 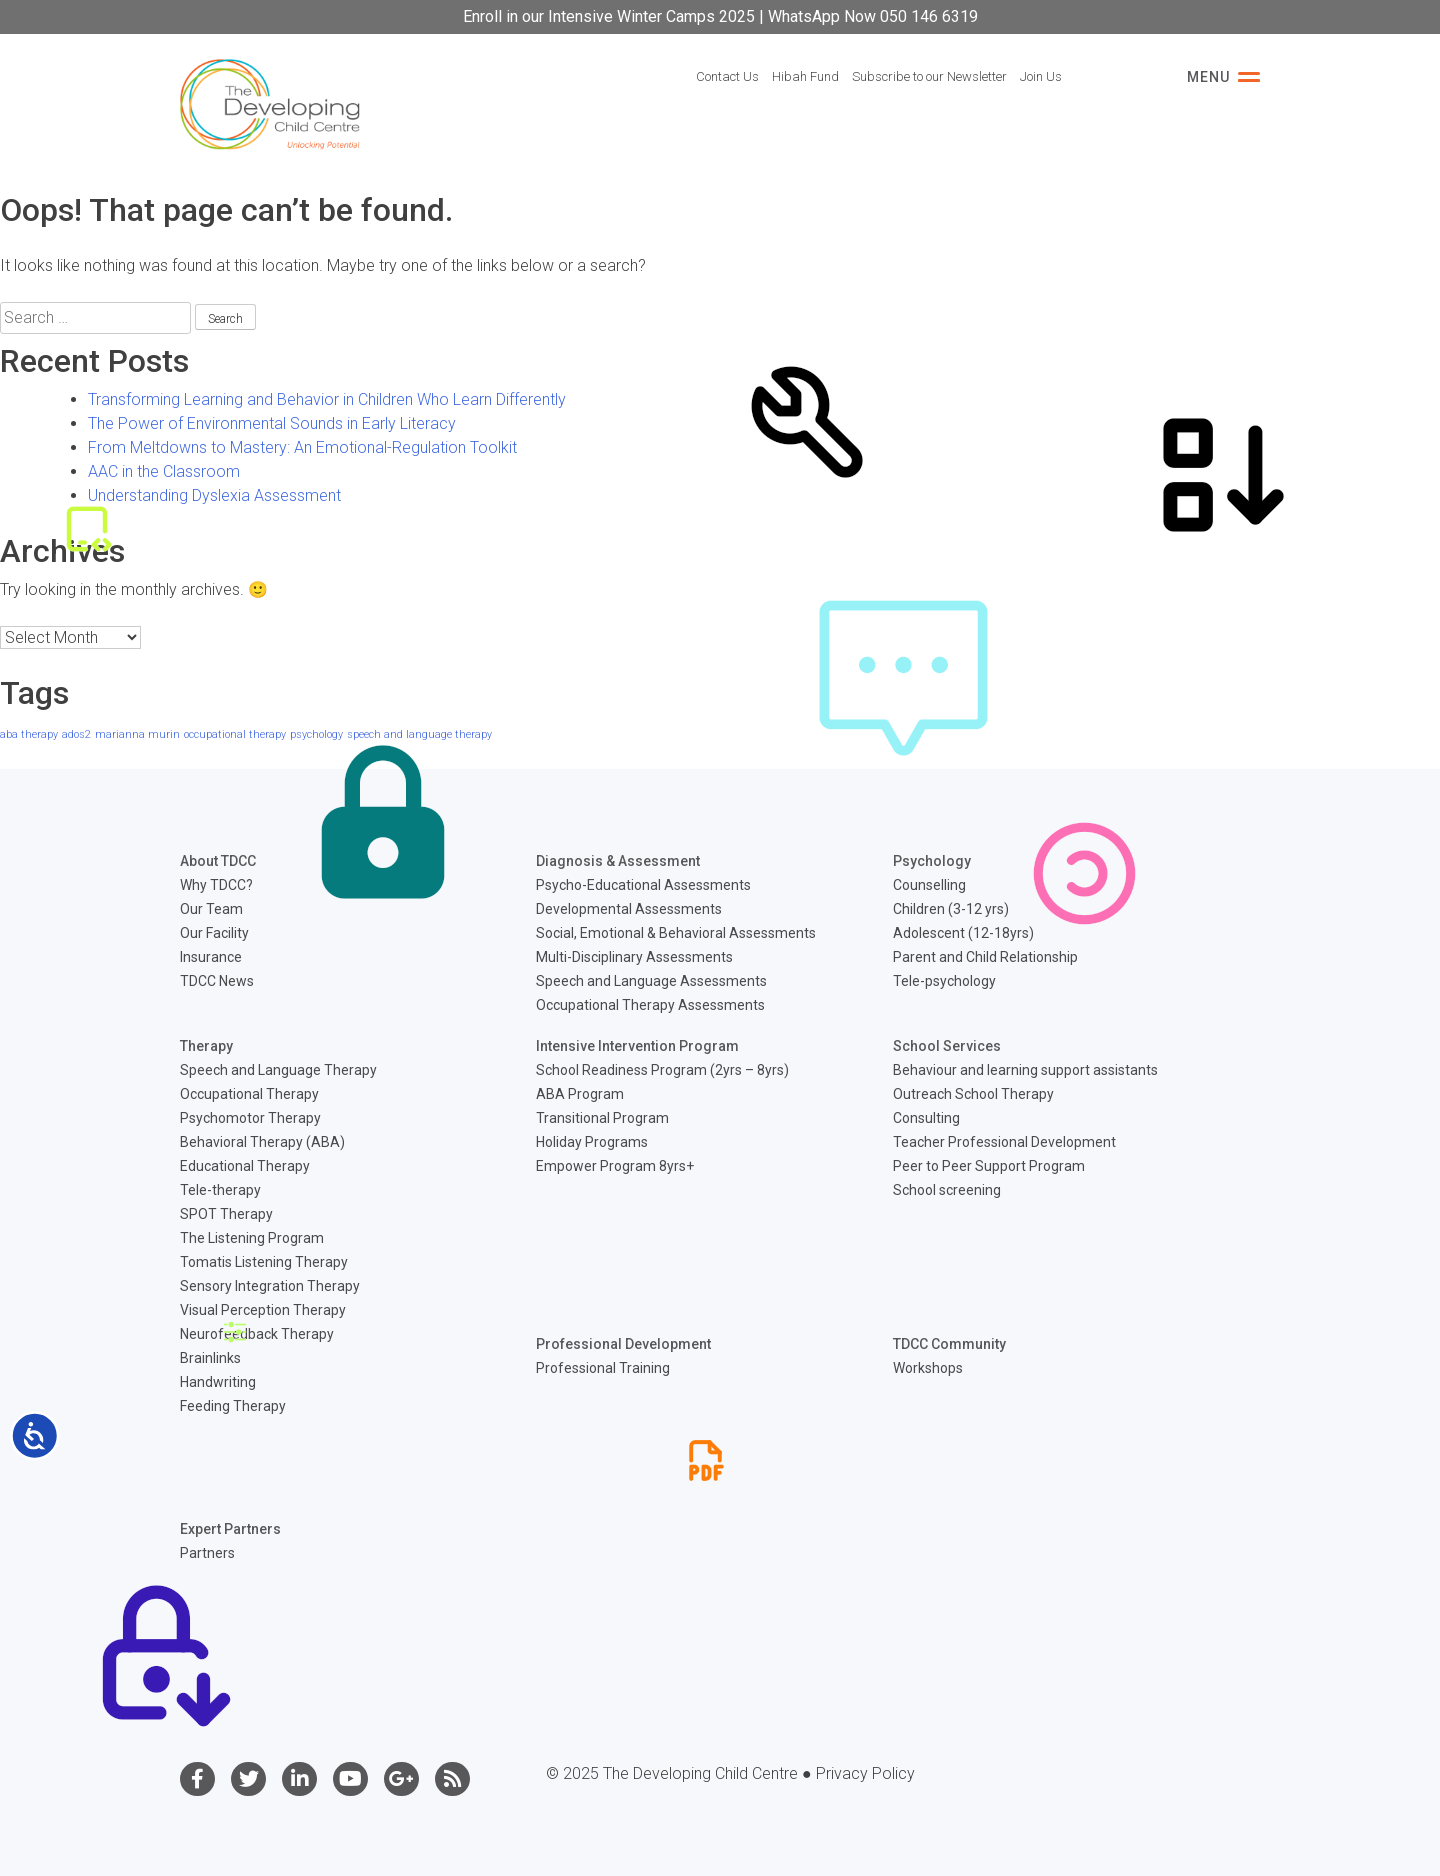 What do you see at coordinates (235, 1332) in the screenshot?
I see `adjust settings or preferences` at bounding box center [235, 1332].